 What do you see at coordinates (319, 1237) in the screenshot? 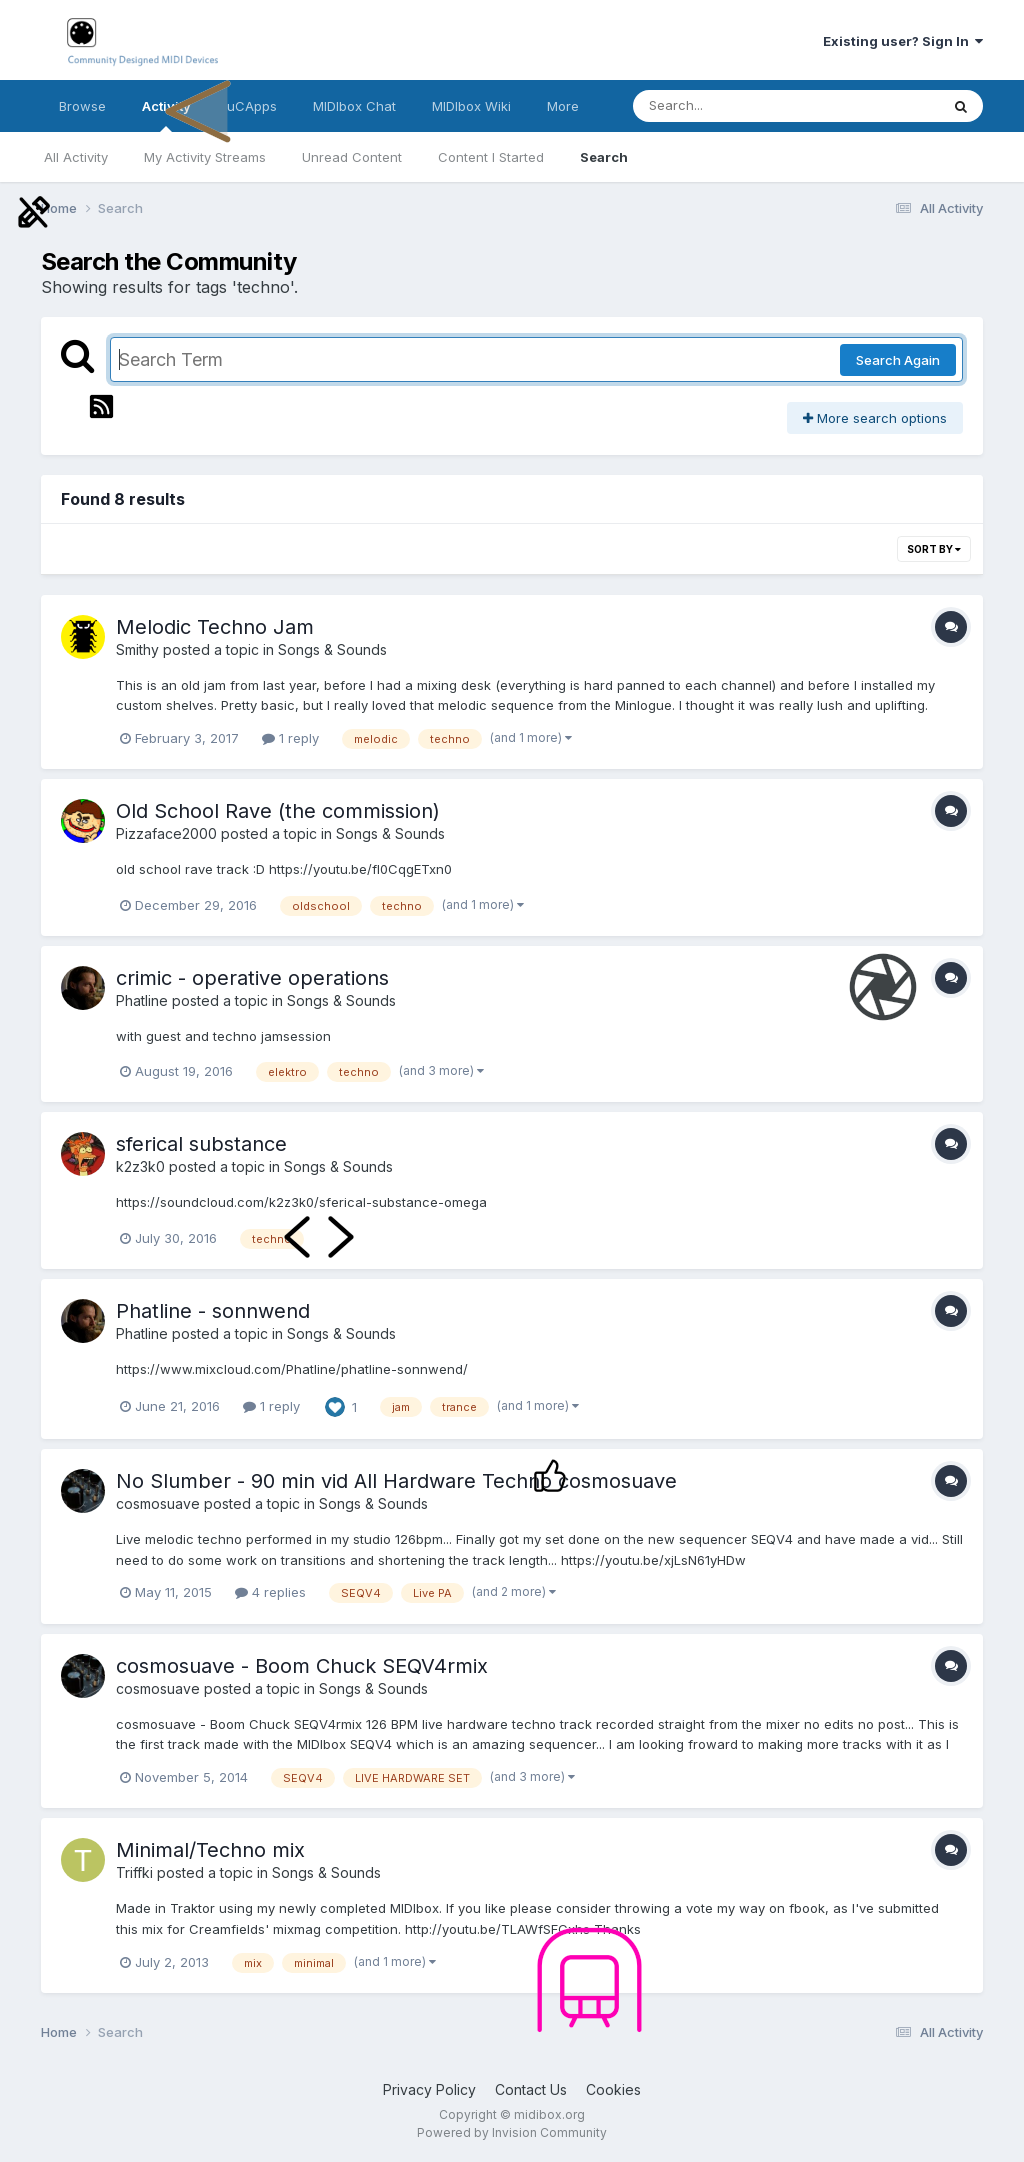
I see `view or edit source code` at bounding box center [319, 1237].